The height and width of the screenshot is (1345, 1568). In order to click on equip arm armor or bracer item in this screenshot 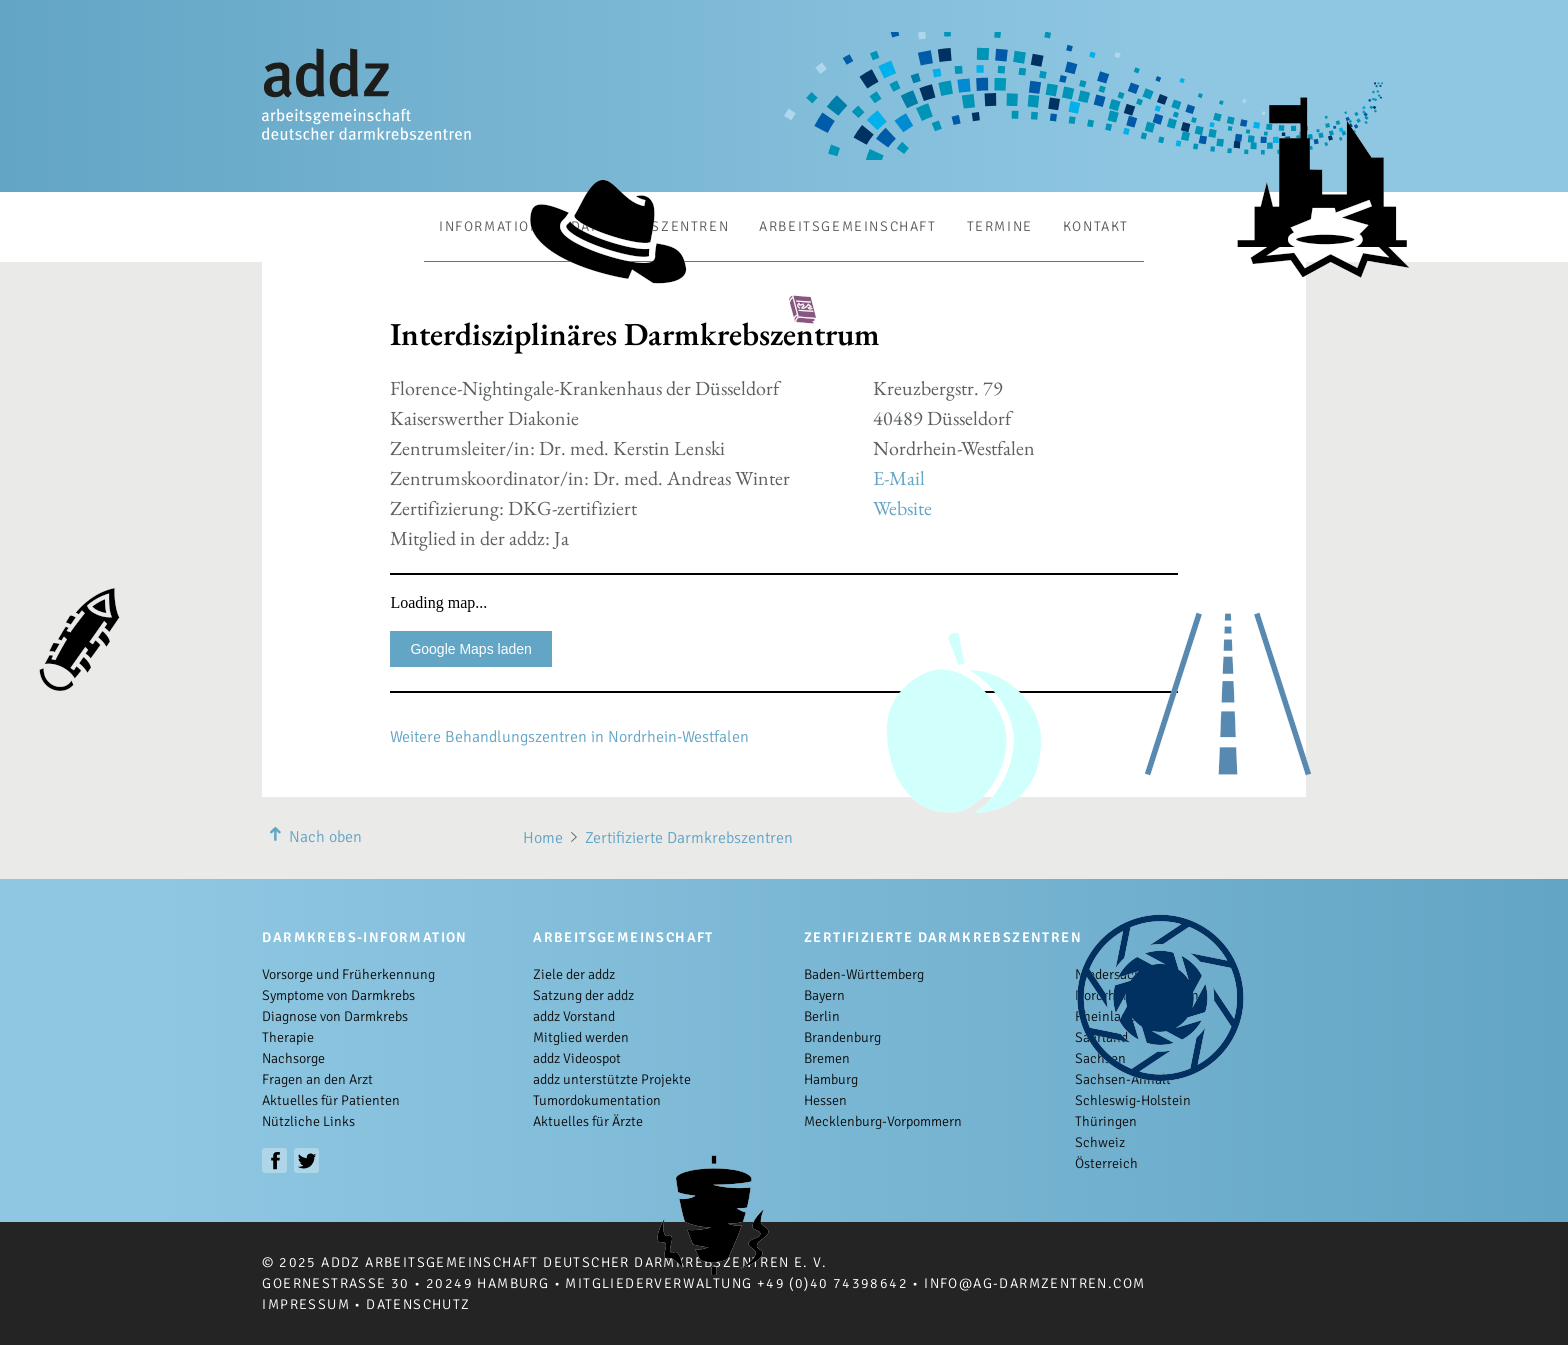, I will do `click(79, 639)`.